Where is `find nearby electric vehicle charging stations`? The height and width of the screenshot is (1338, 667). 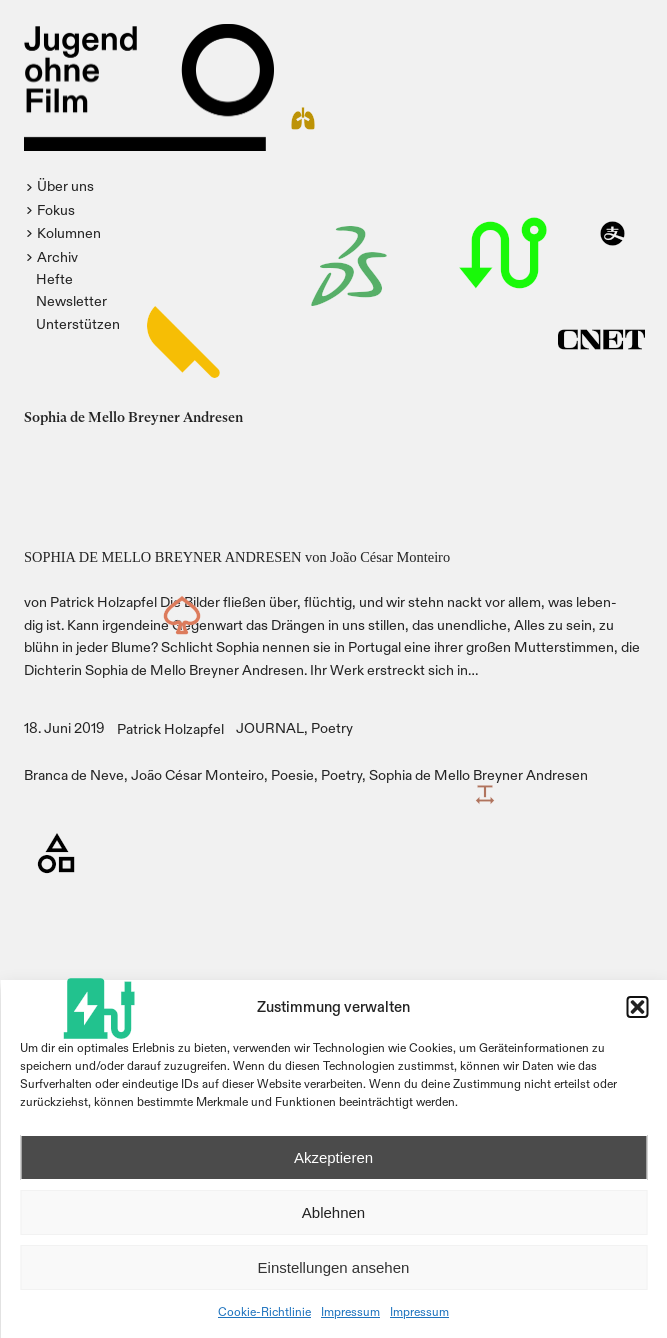 find nearby electric vehicle charging stations is located at coordinates (97, 1008).